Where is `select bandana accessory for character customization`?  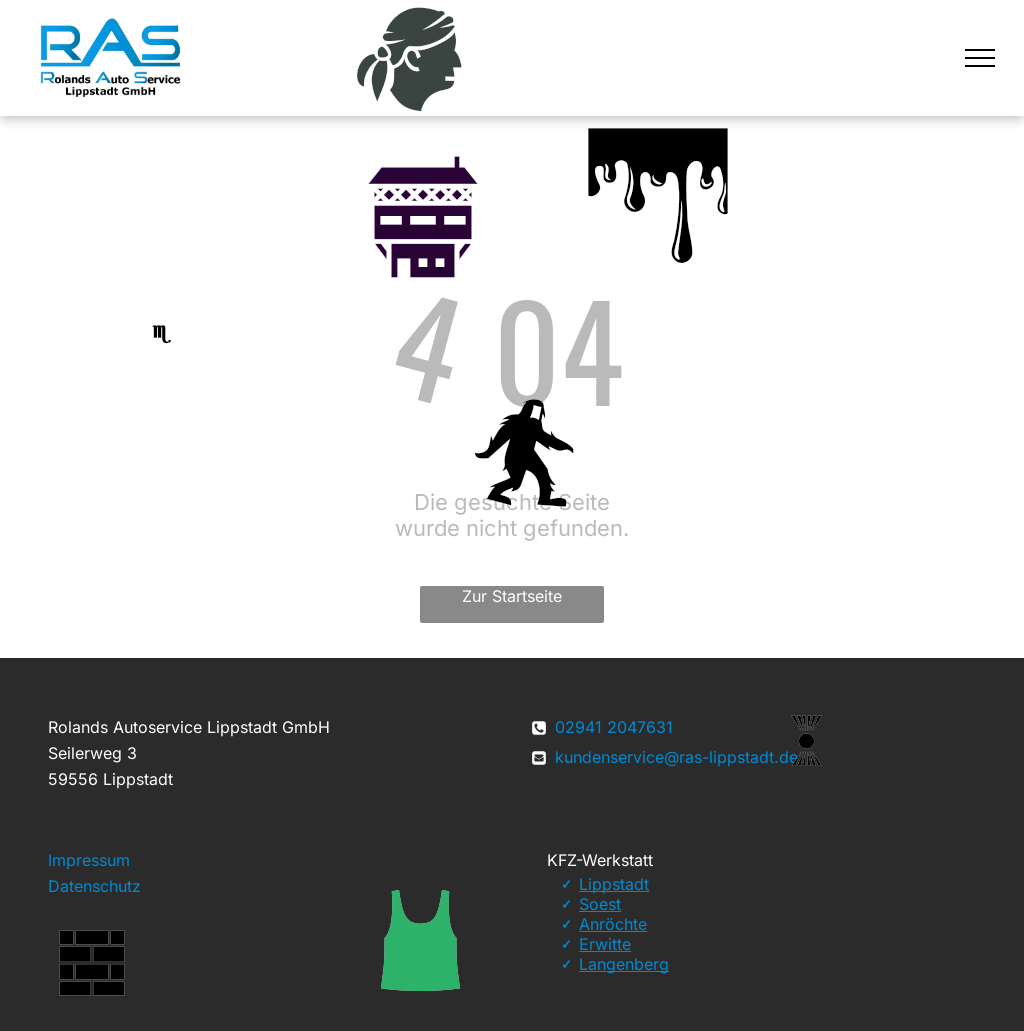
select bandana accessory for character customization is located at coordinates (409, 60).